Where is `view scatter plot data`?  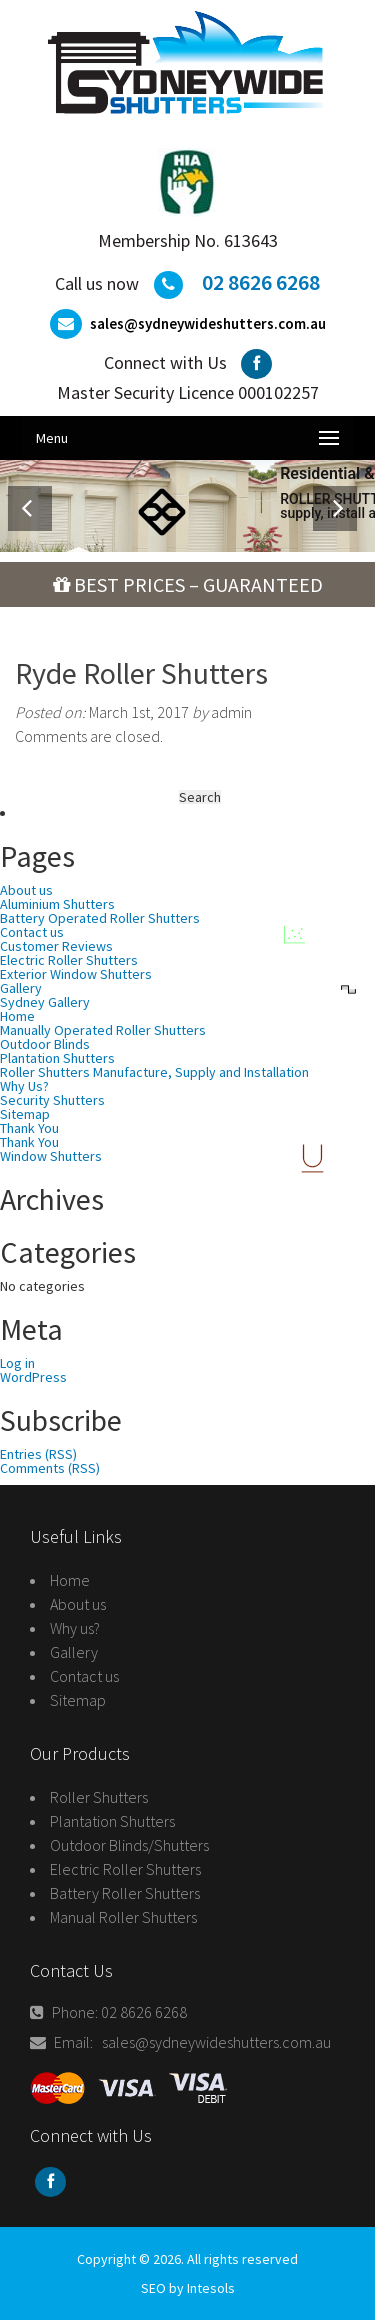 view scatter plot data is located at coordinates (294, 934).